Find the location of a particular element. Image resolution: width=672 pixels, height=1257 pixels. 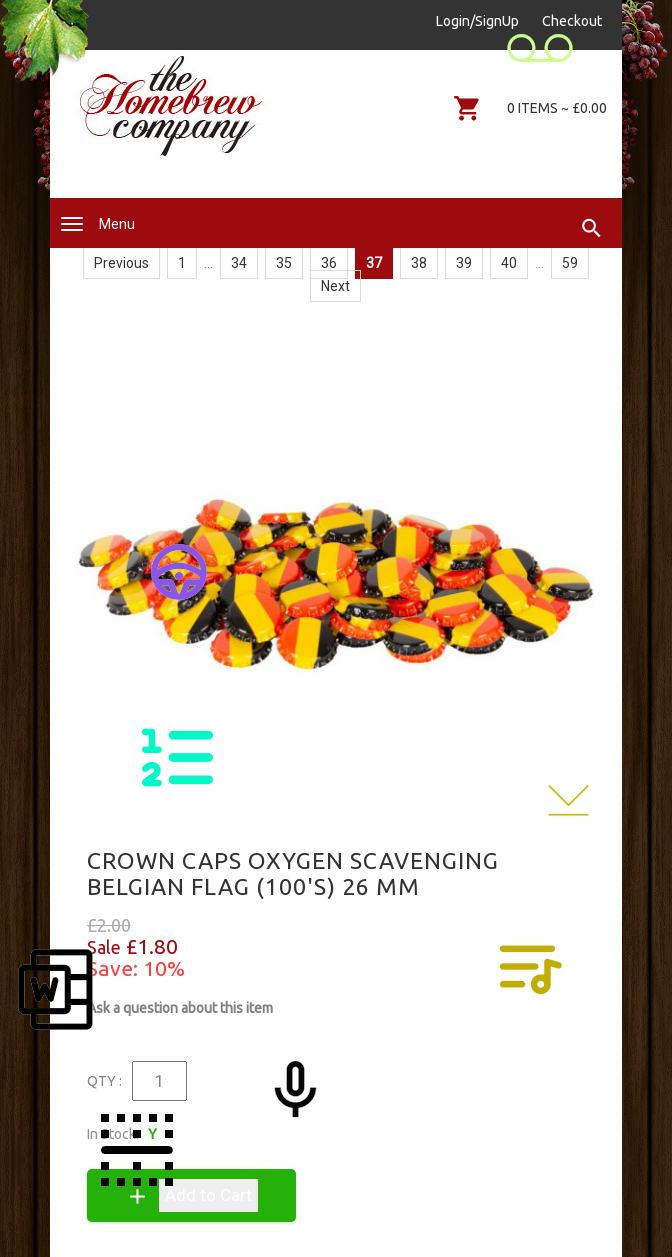

add horizontal border to selected cells is located at coordinates (137, 1150).